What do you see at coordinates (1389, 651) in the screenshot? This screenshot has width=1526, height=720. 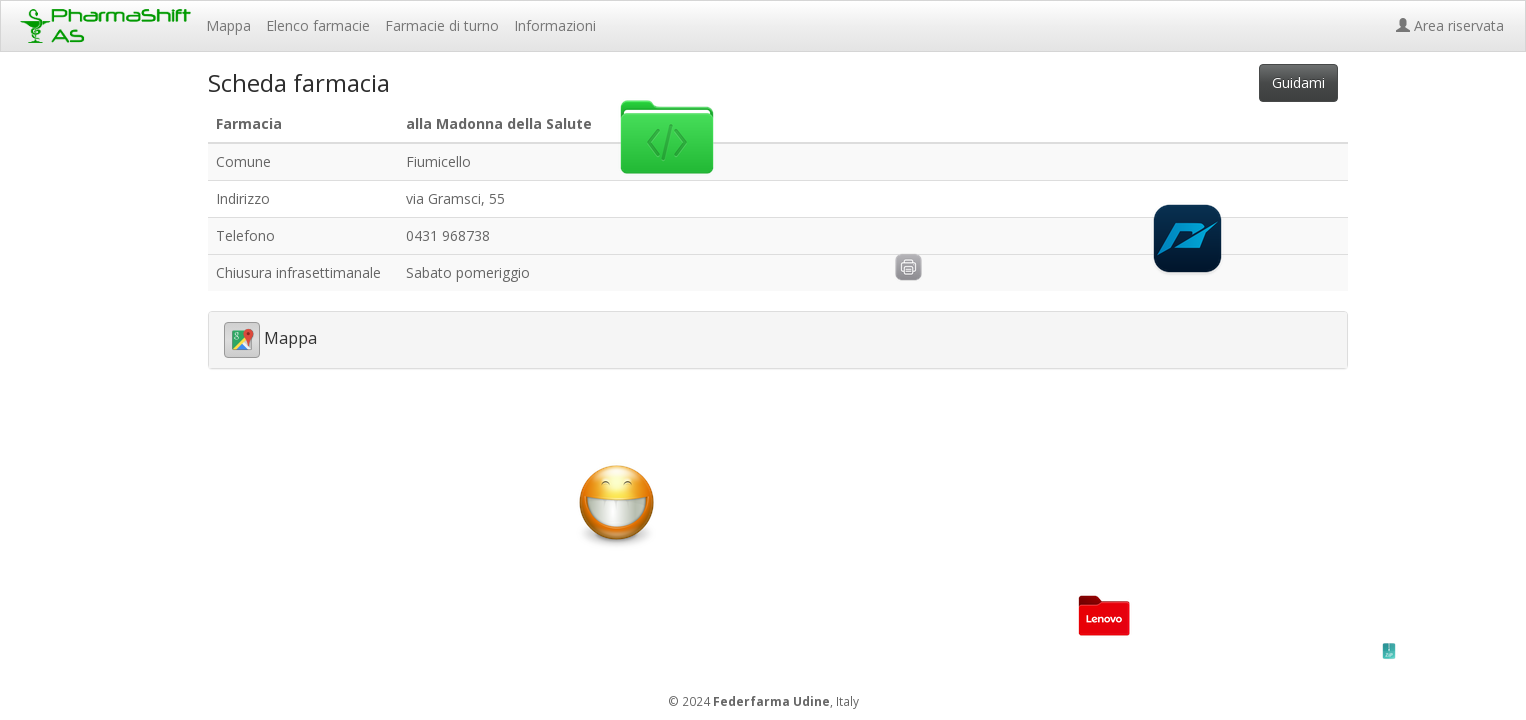 I see `a compressed zip file` at bounding box center [1389, 651].